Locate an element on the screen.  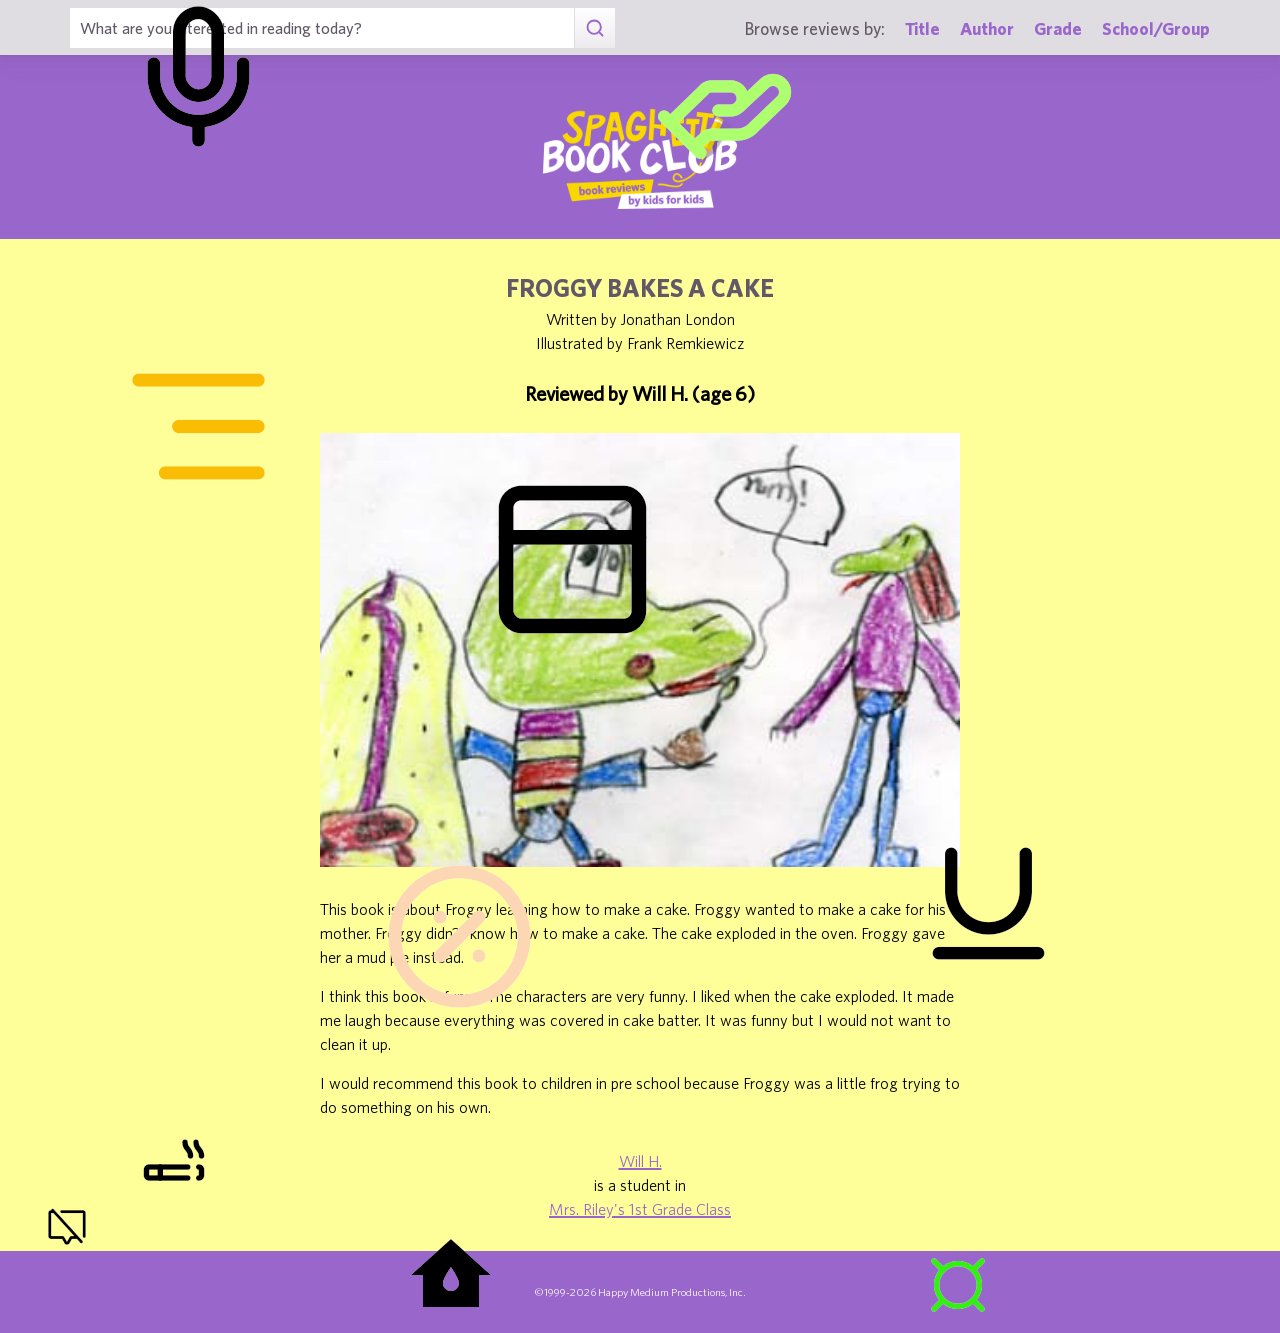
view available discounts or promotions is located at coordinates (459, 936).